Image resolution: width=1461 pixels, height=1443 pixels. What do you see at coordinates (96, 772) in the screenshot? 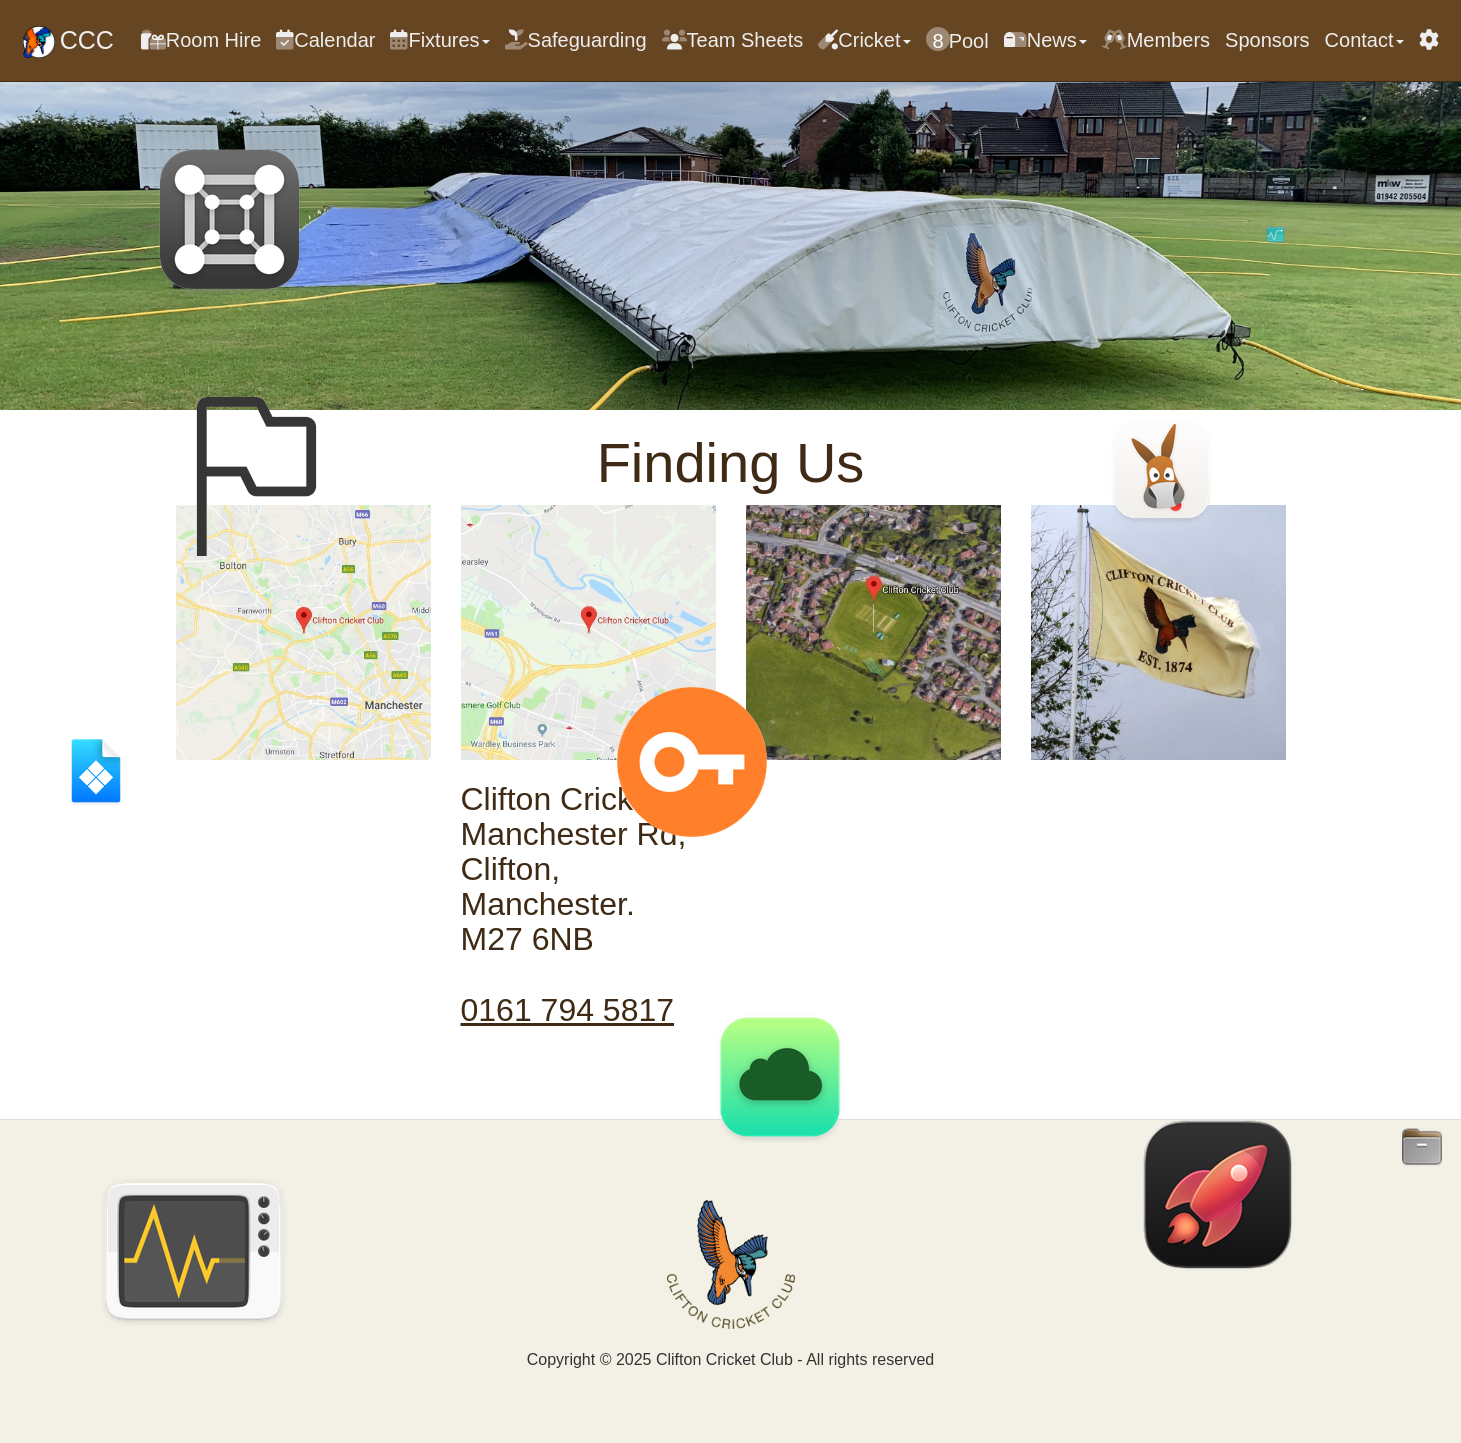
I see `windows control panel file running through wine compatibility layer` at bounding box center [96, 772].